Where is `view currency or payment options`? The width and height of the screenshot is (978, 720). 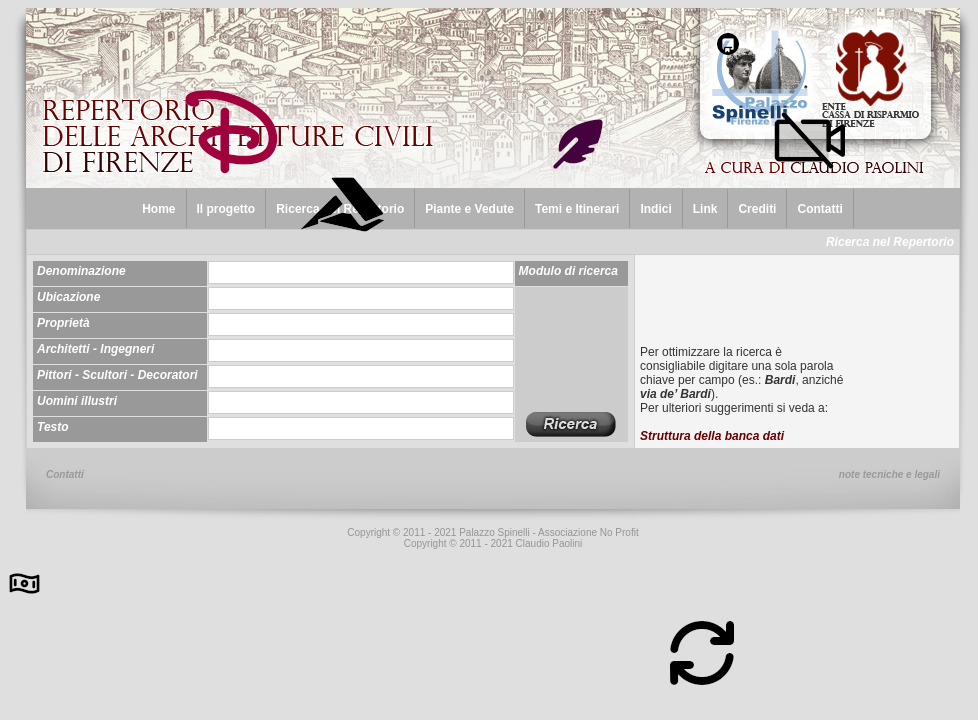
view currency or payment options is located at coordinates (24, 583).